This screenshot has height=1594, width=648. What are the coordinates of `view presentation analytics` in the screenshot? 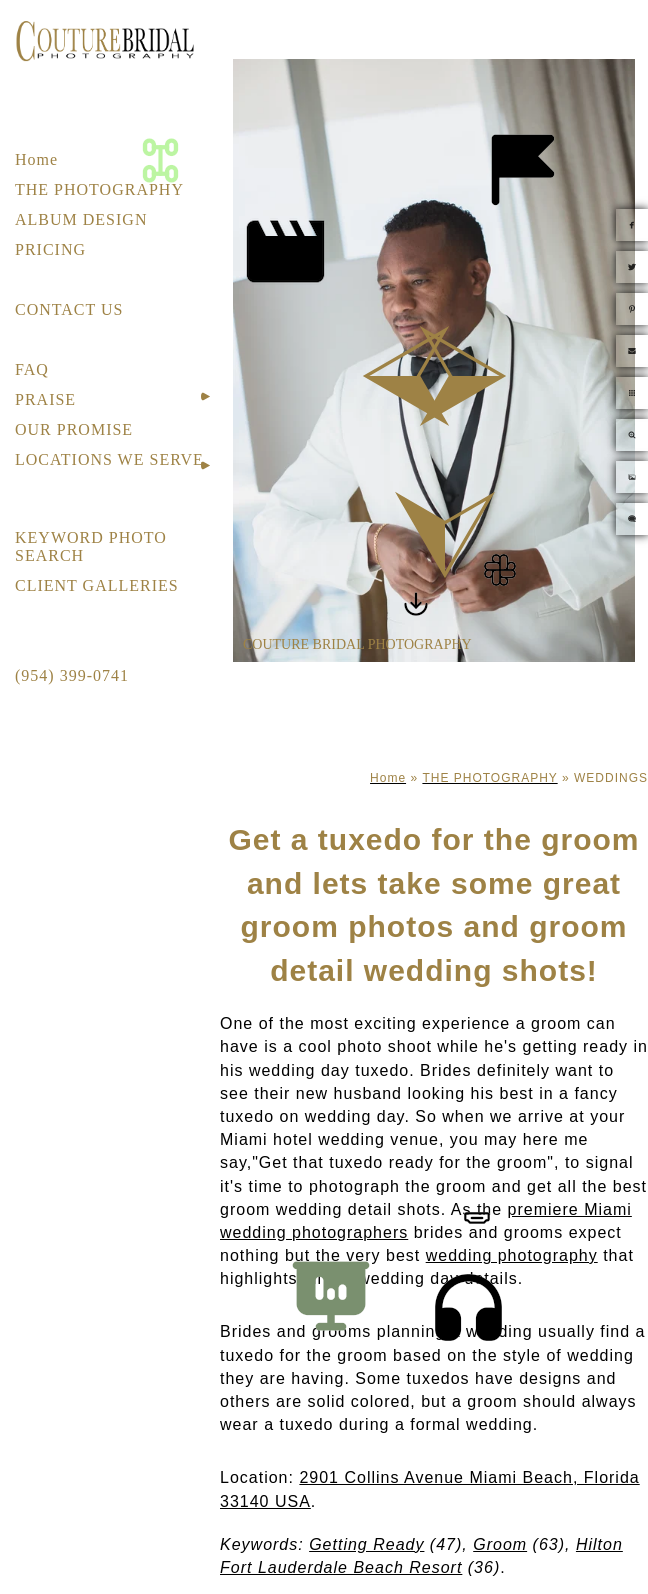 It's located at (331, 1296).